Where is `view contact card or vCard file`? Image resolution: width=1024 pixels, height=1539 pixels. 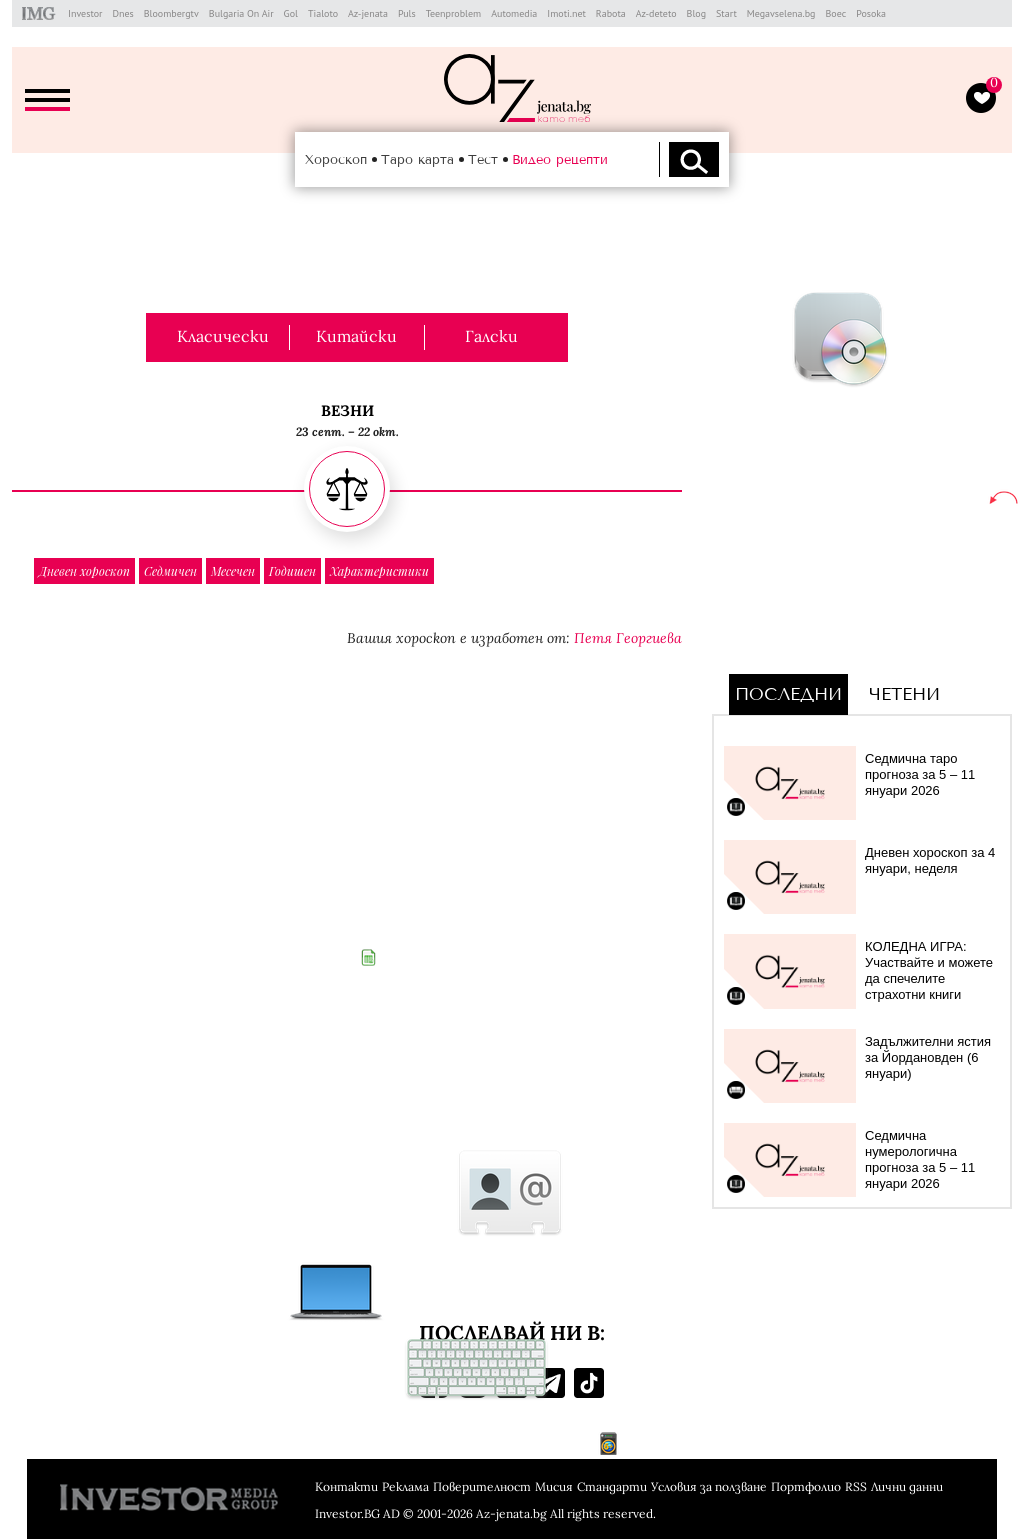 view contact card or vCard file is located at coordinates (510, 1193).